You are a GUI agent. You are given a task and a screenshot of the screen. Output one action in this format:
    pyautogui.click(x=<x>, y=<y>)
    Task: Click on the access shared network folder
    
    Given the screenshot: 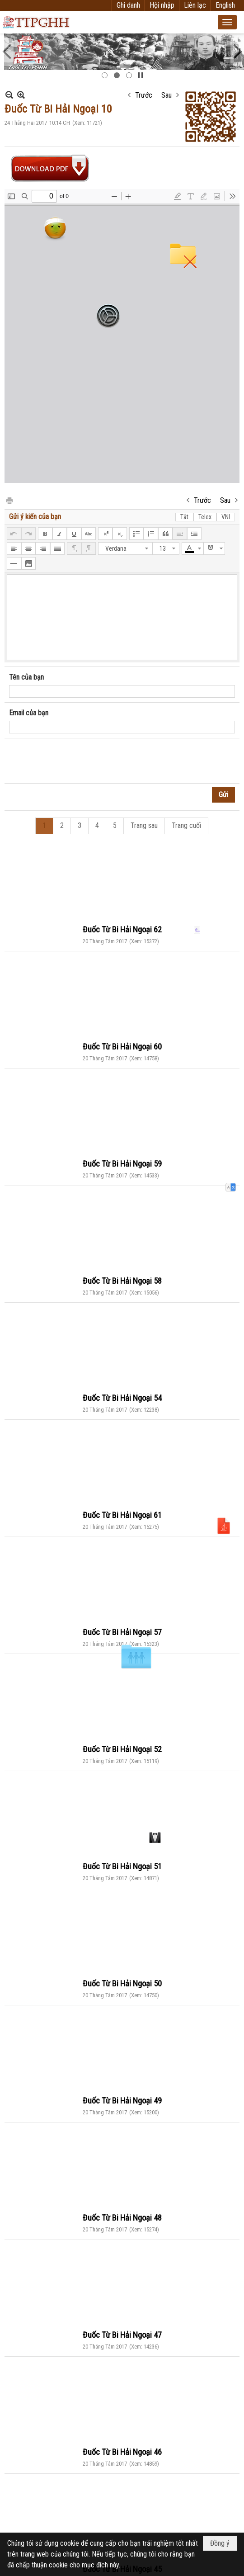 What is the action you would take?
    pyautogui.click(x=136, y=1656)
    